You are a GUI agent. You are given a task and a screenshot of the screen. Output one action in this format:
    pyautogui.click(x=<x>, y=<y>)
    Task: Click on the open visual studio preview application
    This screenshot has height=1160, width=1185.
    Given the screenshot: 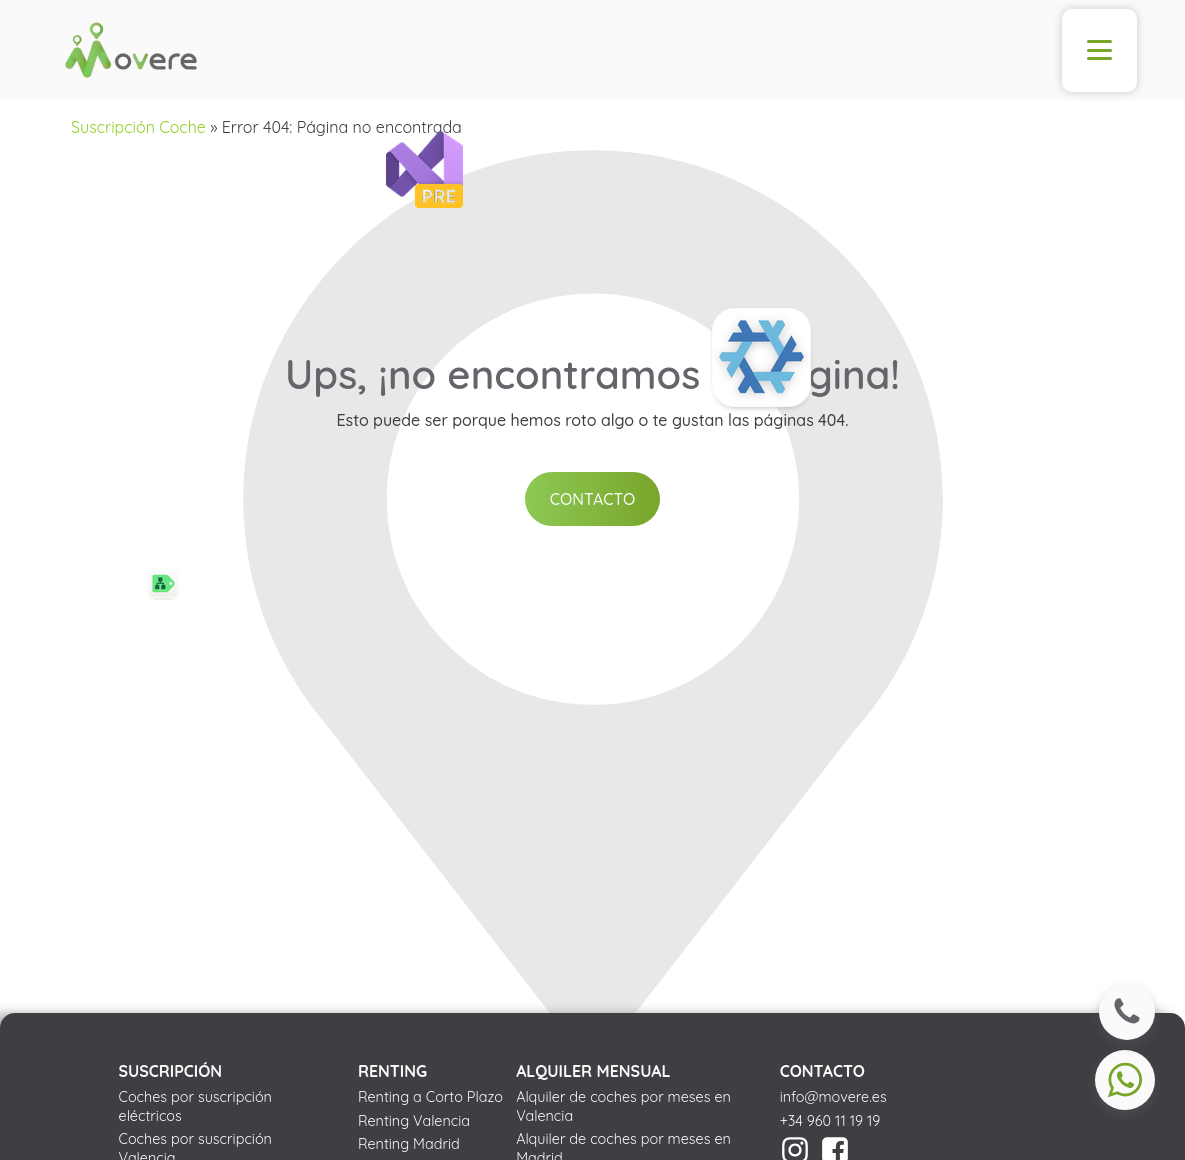 What is the action you would take?
    pyautogui.click(x=424, y=169)
    